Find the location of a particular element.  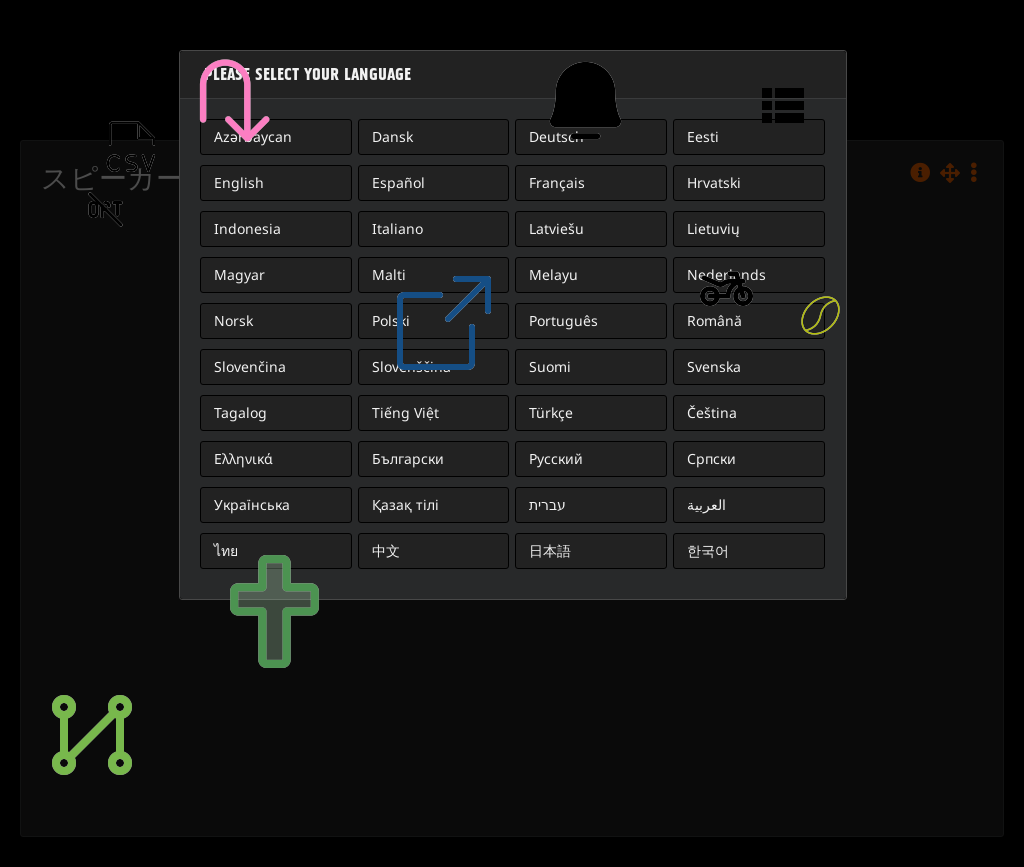

view notifications is located at coordinates (585, 100).